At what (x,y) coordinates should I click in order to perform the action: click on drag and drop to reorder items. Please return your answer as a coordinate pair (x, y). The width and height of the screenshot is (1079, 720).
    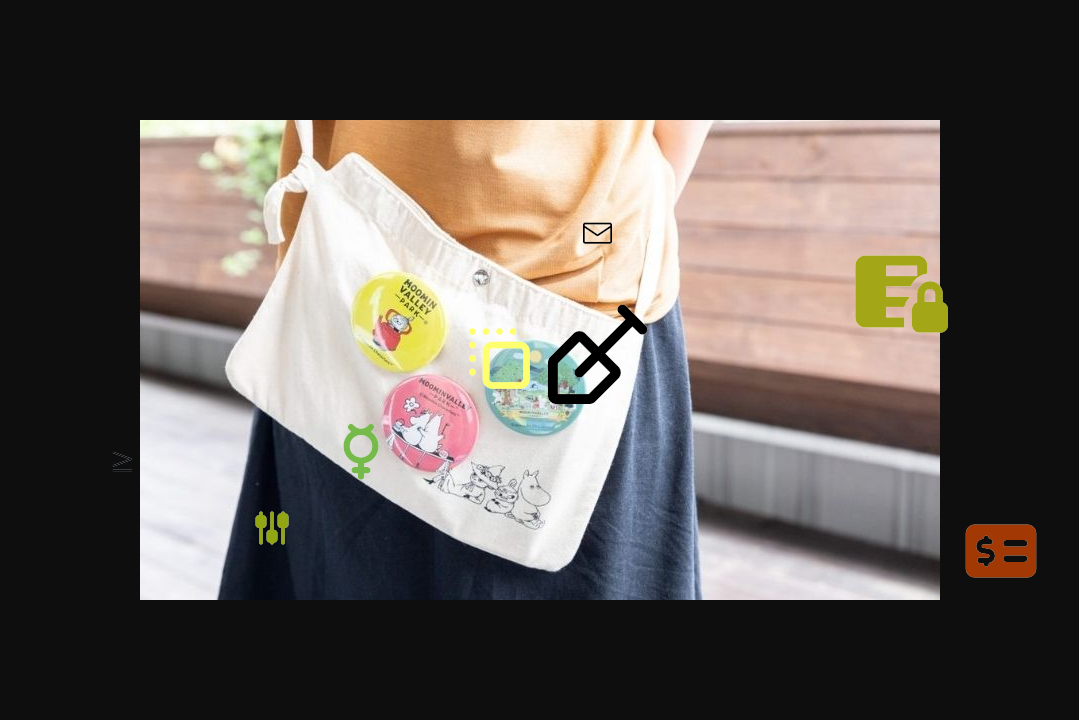
    Looking at the image, I should click on (499, 358).